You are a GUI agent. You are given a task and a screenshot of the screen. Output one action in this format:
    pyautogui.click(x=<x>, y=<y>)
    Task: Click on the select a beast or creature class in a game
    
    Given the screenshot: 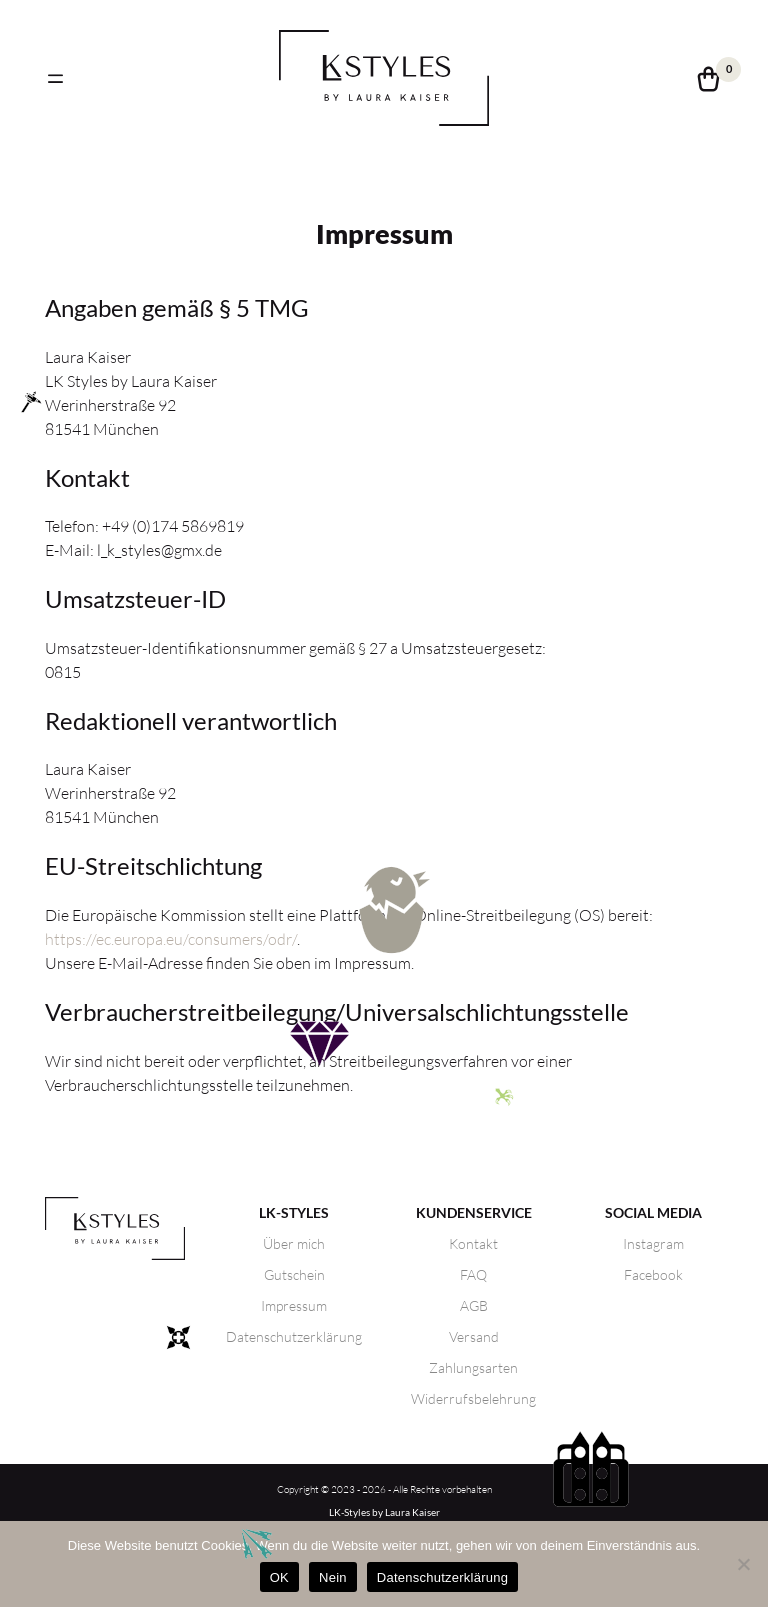 What is the action you would take?
    pyautogui.click(x=504, y=1097)
    